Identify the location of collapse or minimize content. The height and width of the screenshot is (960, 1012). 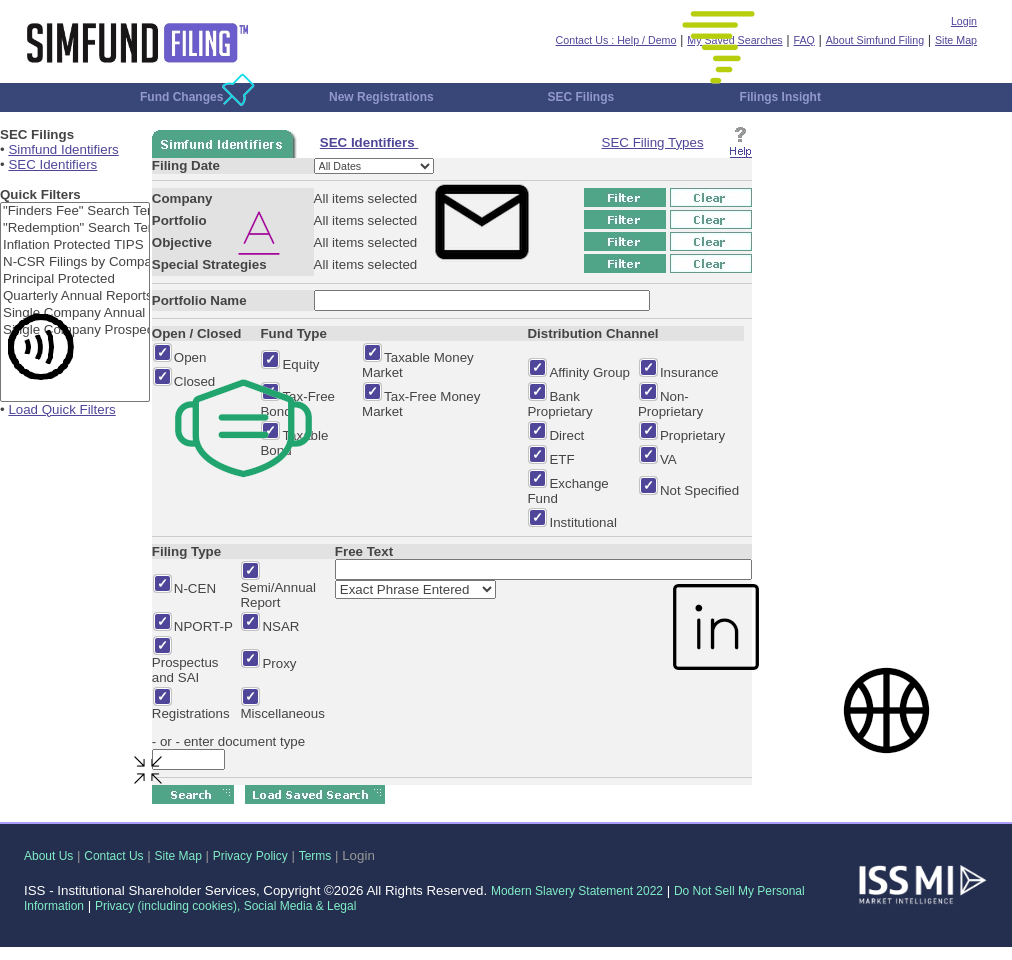
(148, 770).